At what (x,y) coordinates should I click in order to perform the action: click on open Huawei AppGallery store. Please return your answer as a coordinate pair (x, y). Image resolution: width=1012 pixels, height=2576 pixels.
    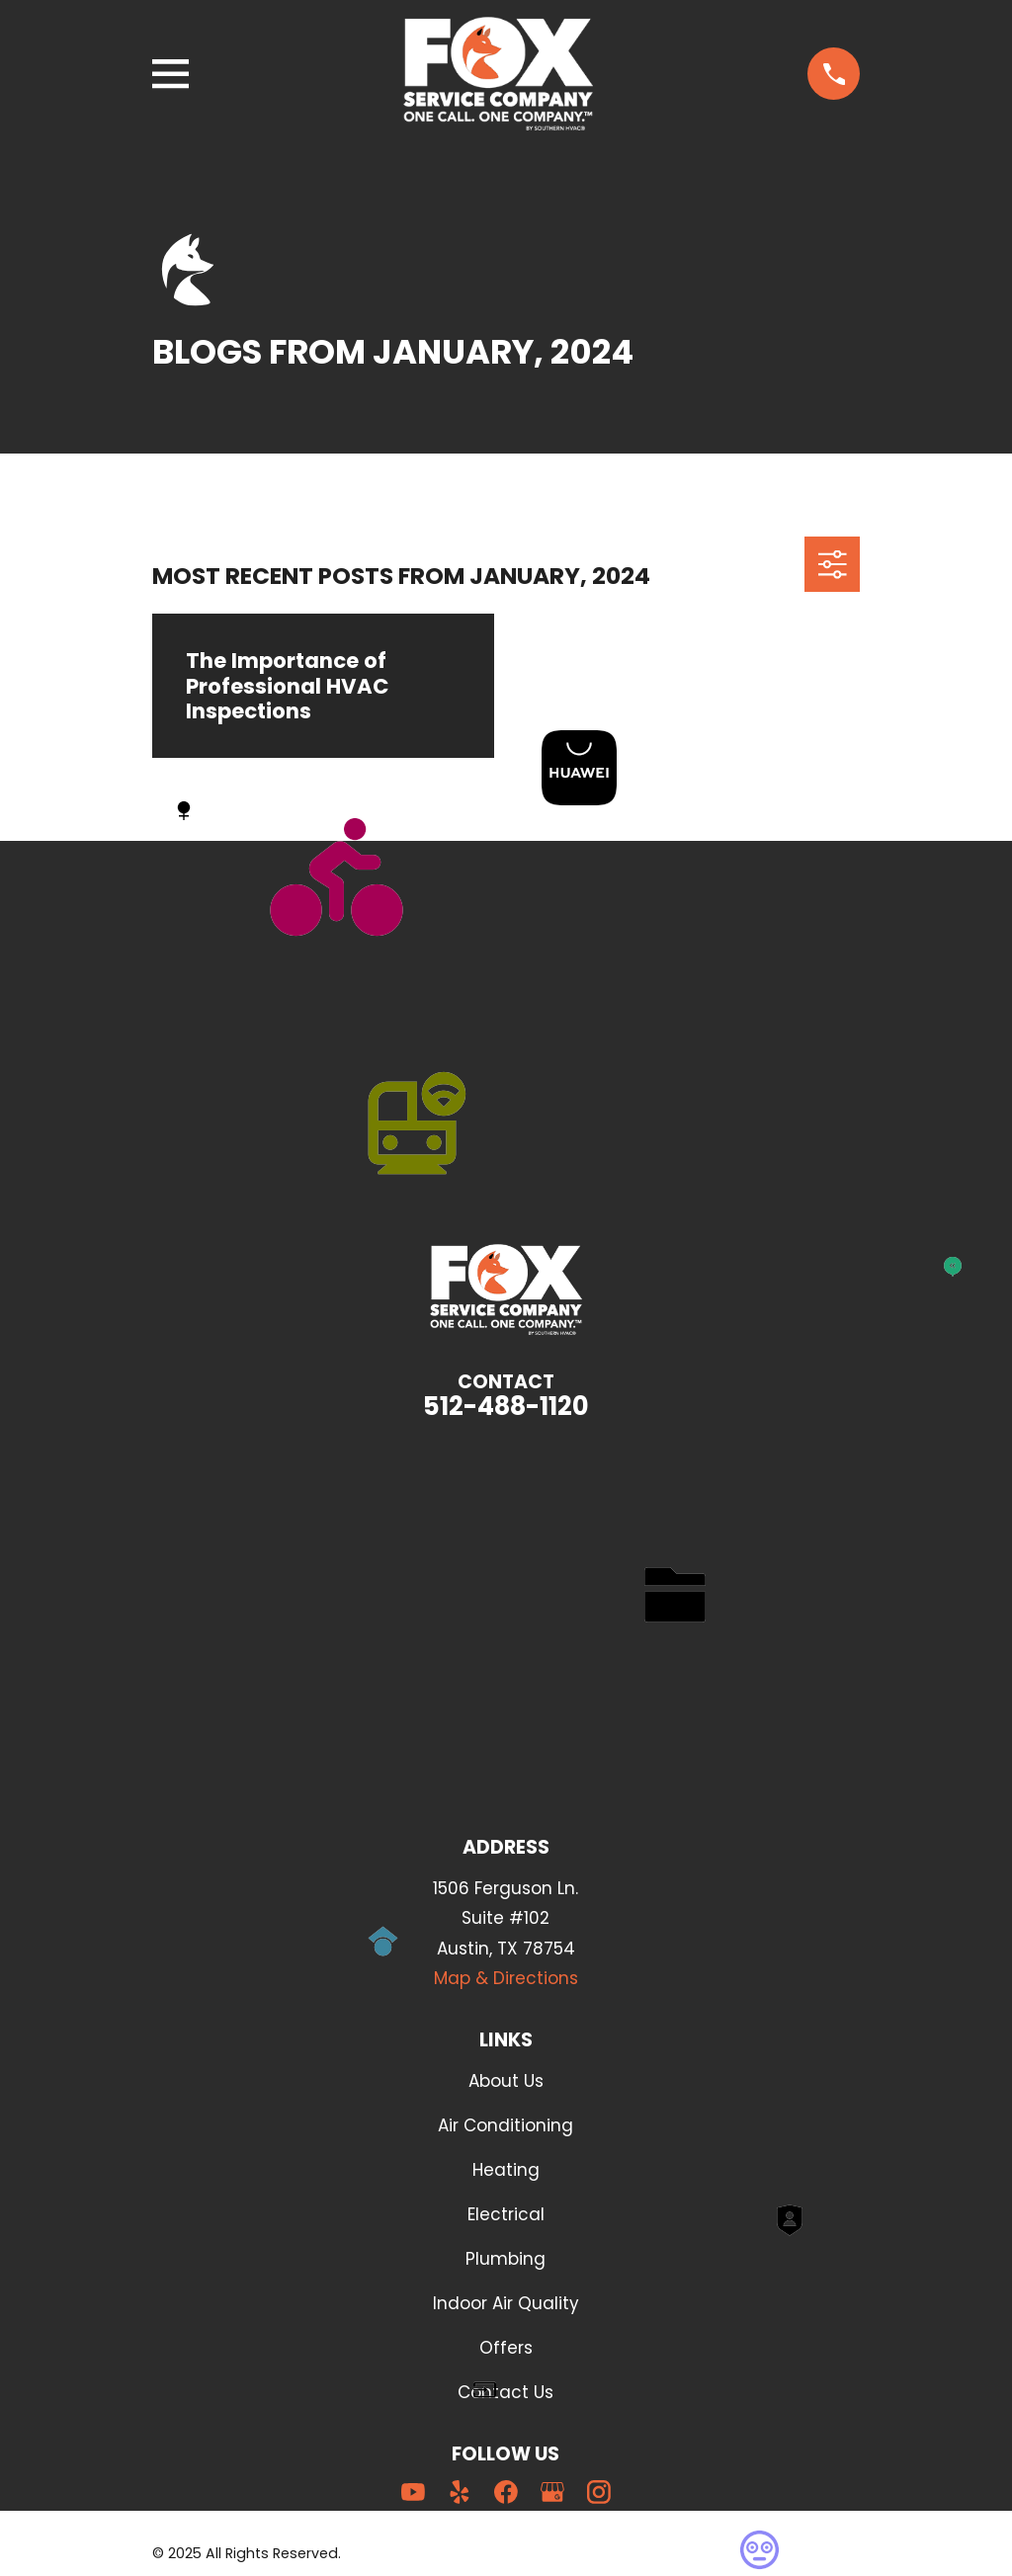
    Looking at the image, I should click on (579, 768).